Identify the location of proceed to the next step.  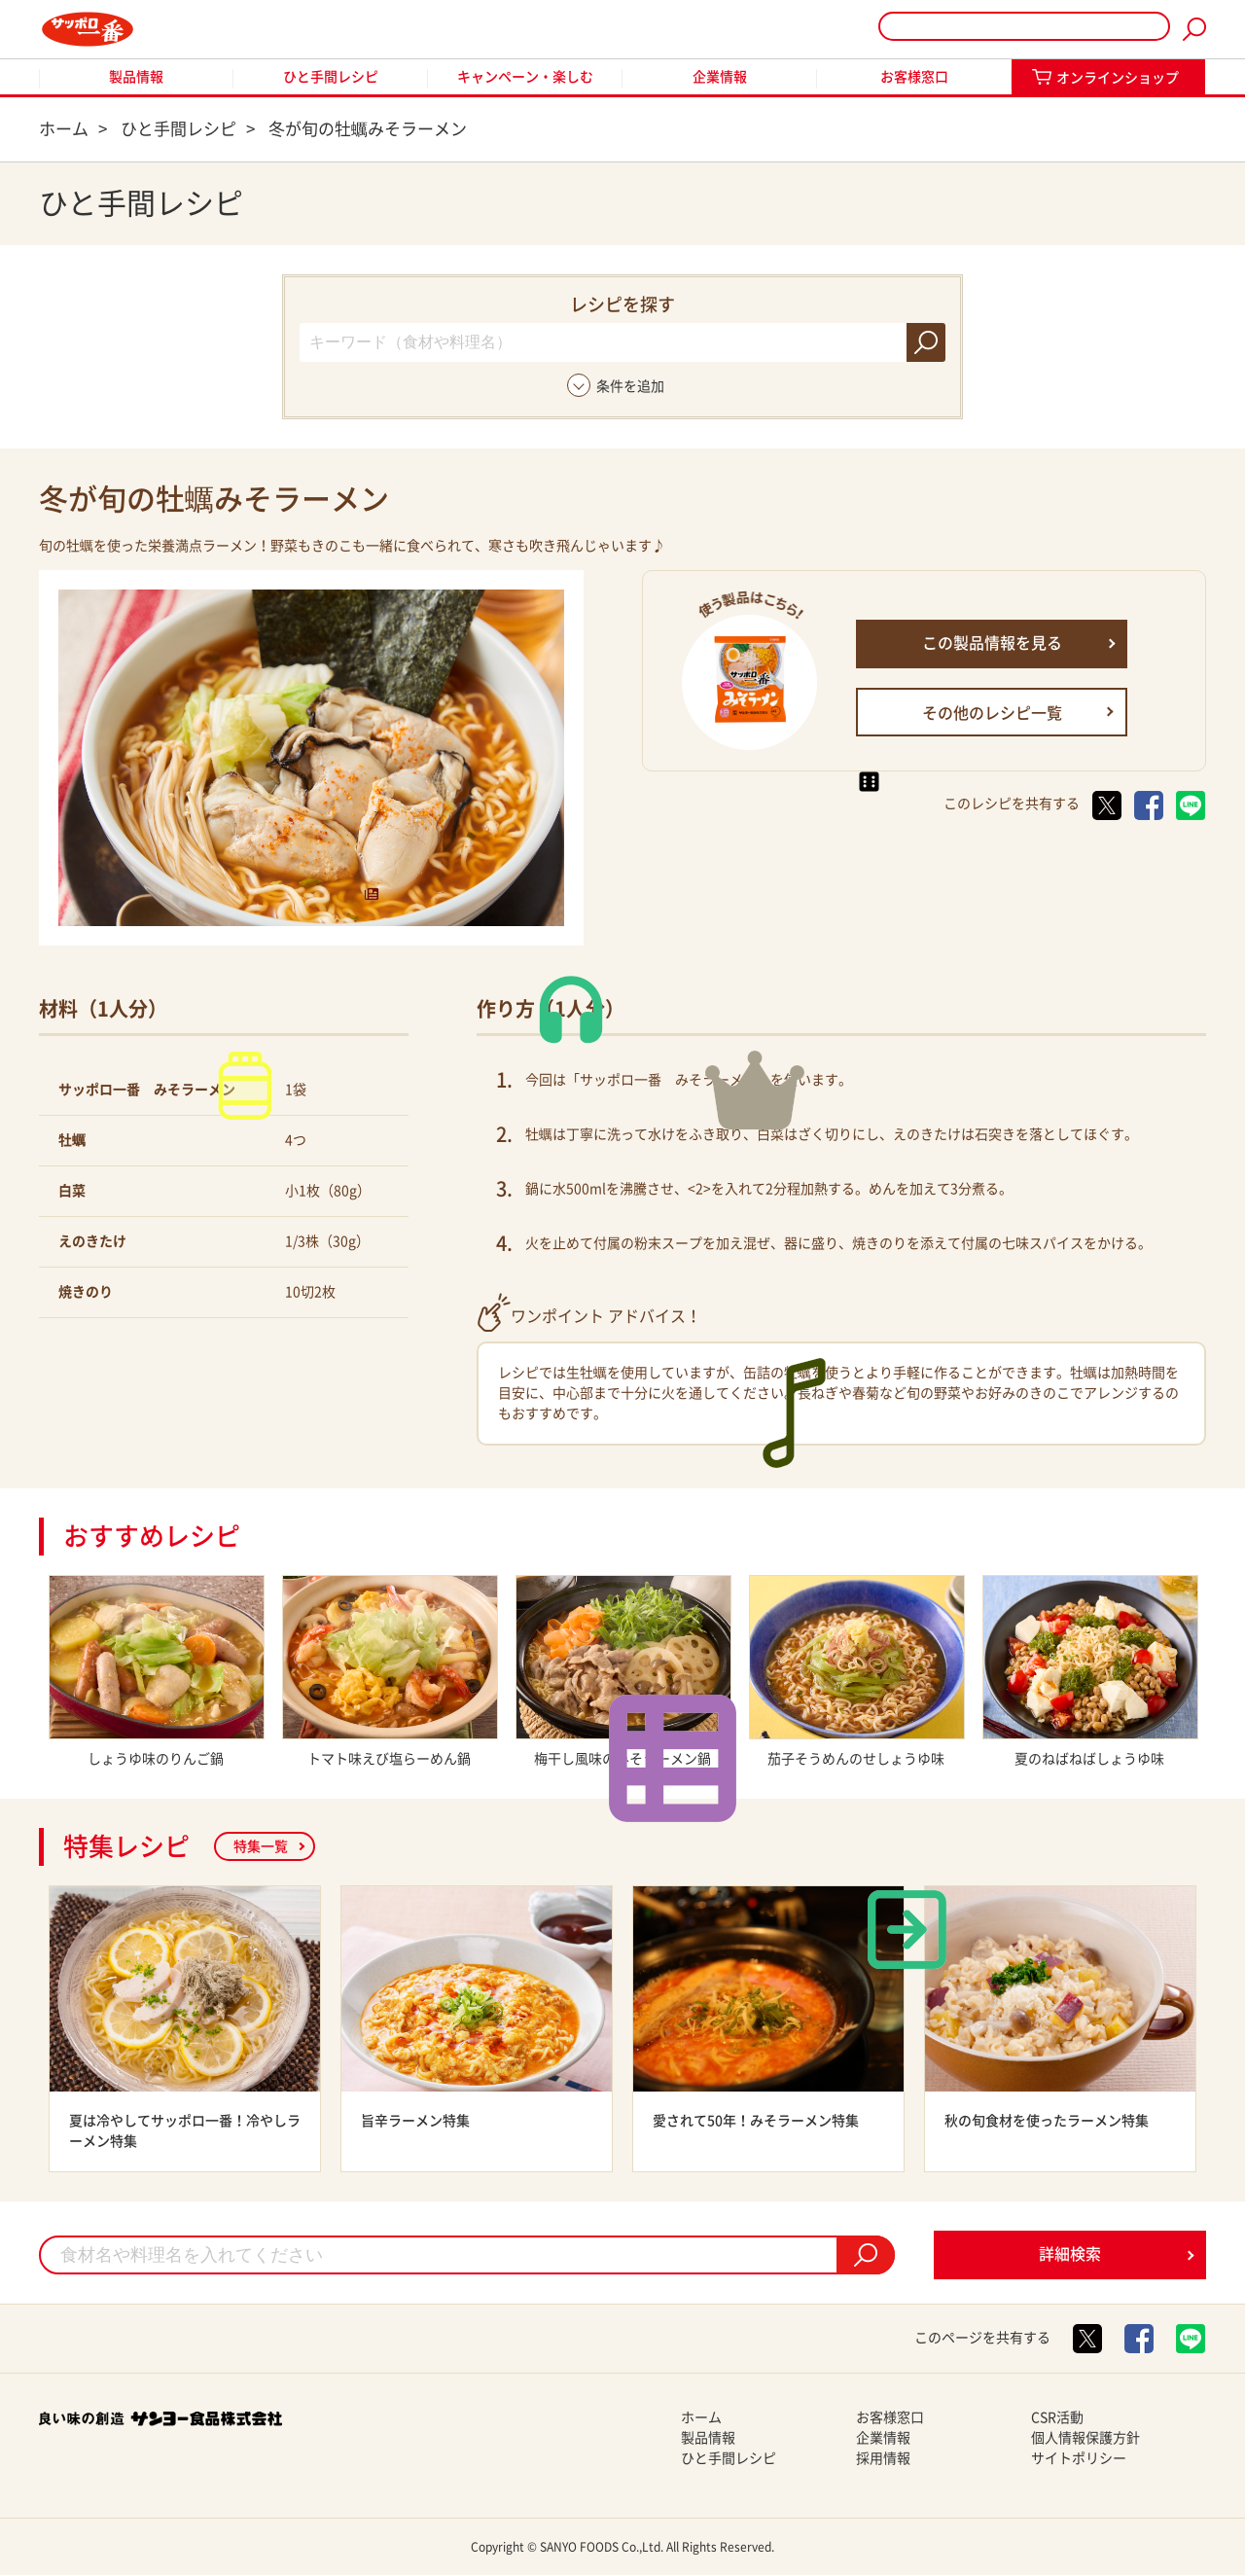
(907, 1929).